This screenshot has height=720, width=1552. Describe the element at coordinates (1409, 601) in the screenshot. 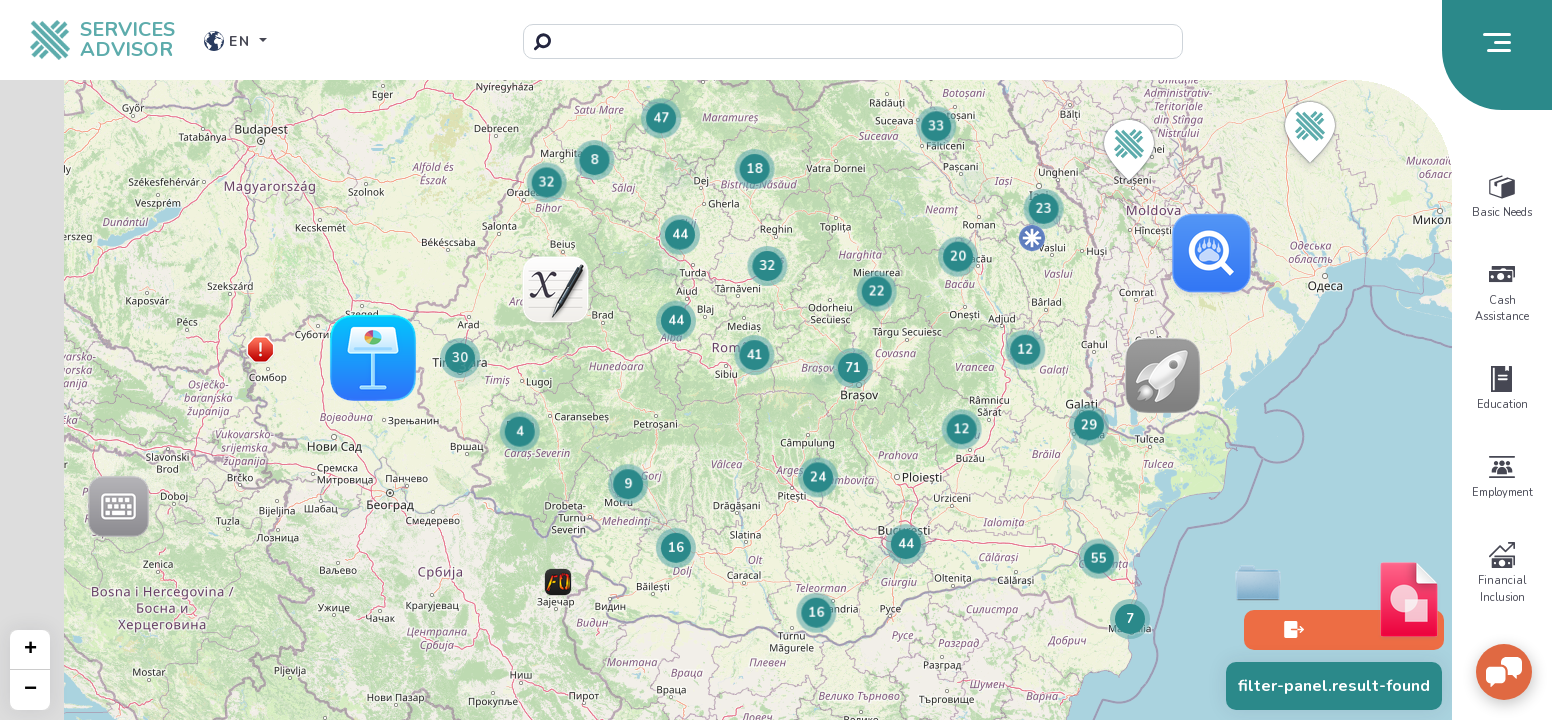

I see `a google drawings file` at that location.